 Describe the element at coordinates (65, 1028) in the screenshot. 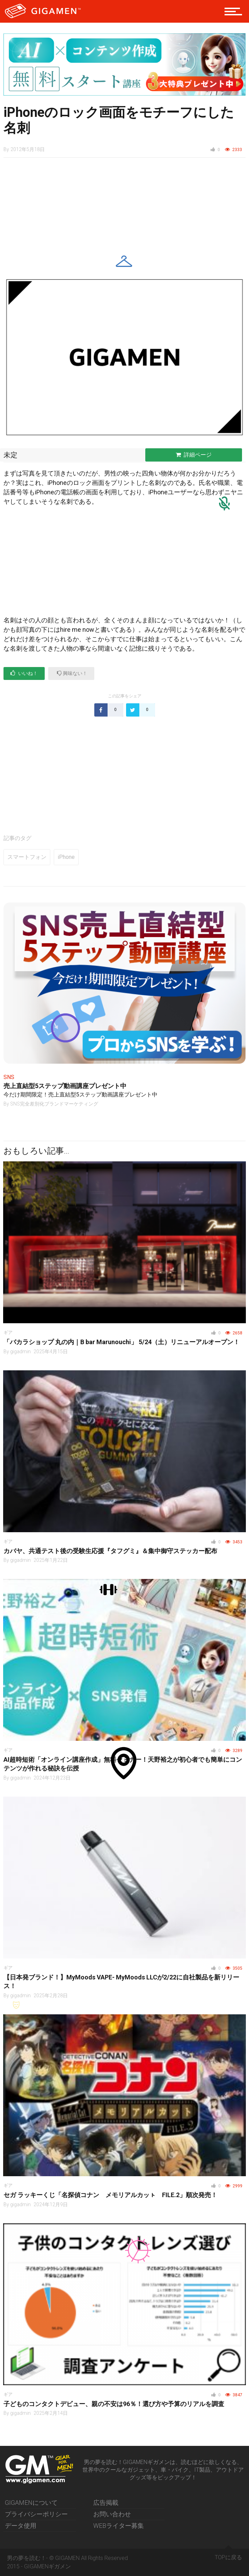

I see `unselected radio button option` at that location.